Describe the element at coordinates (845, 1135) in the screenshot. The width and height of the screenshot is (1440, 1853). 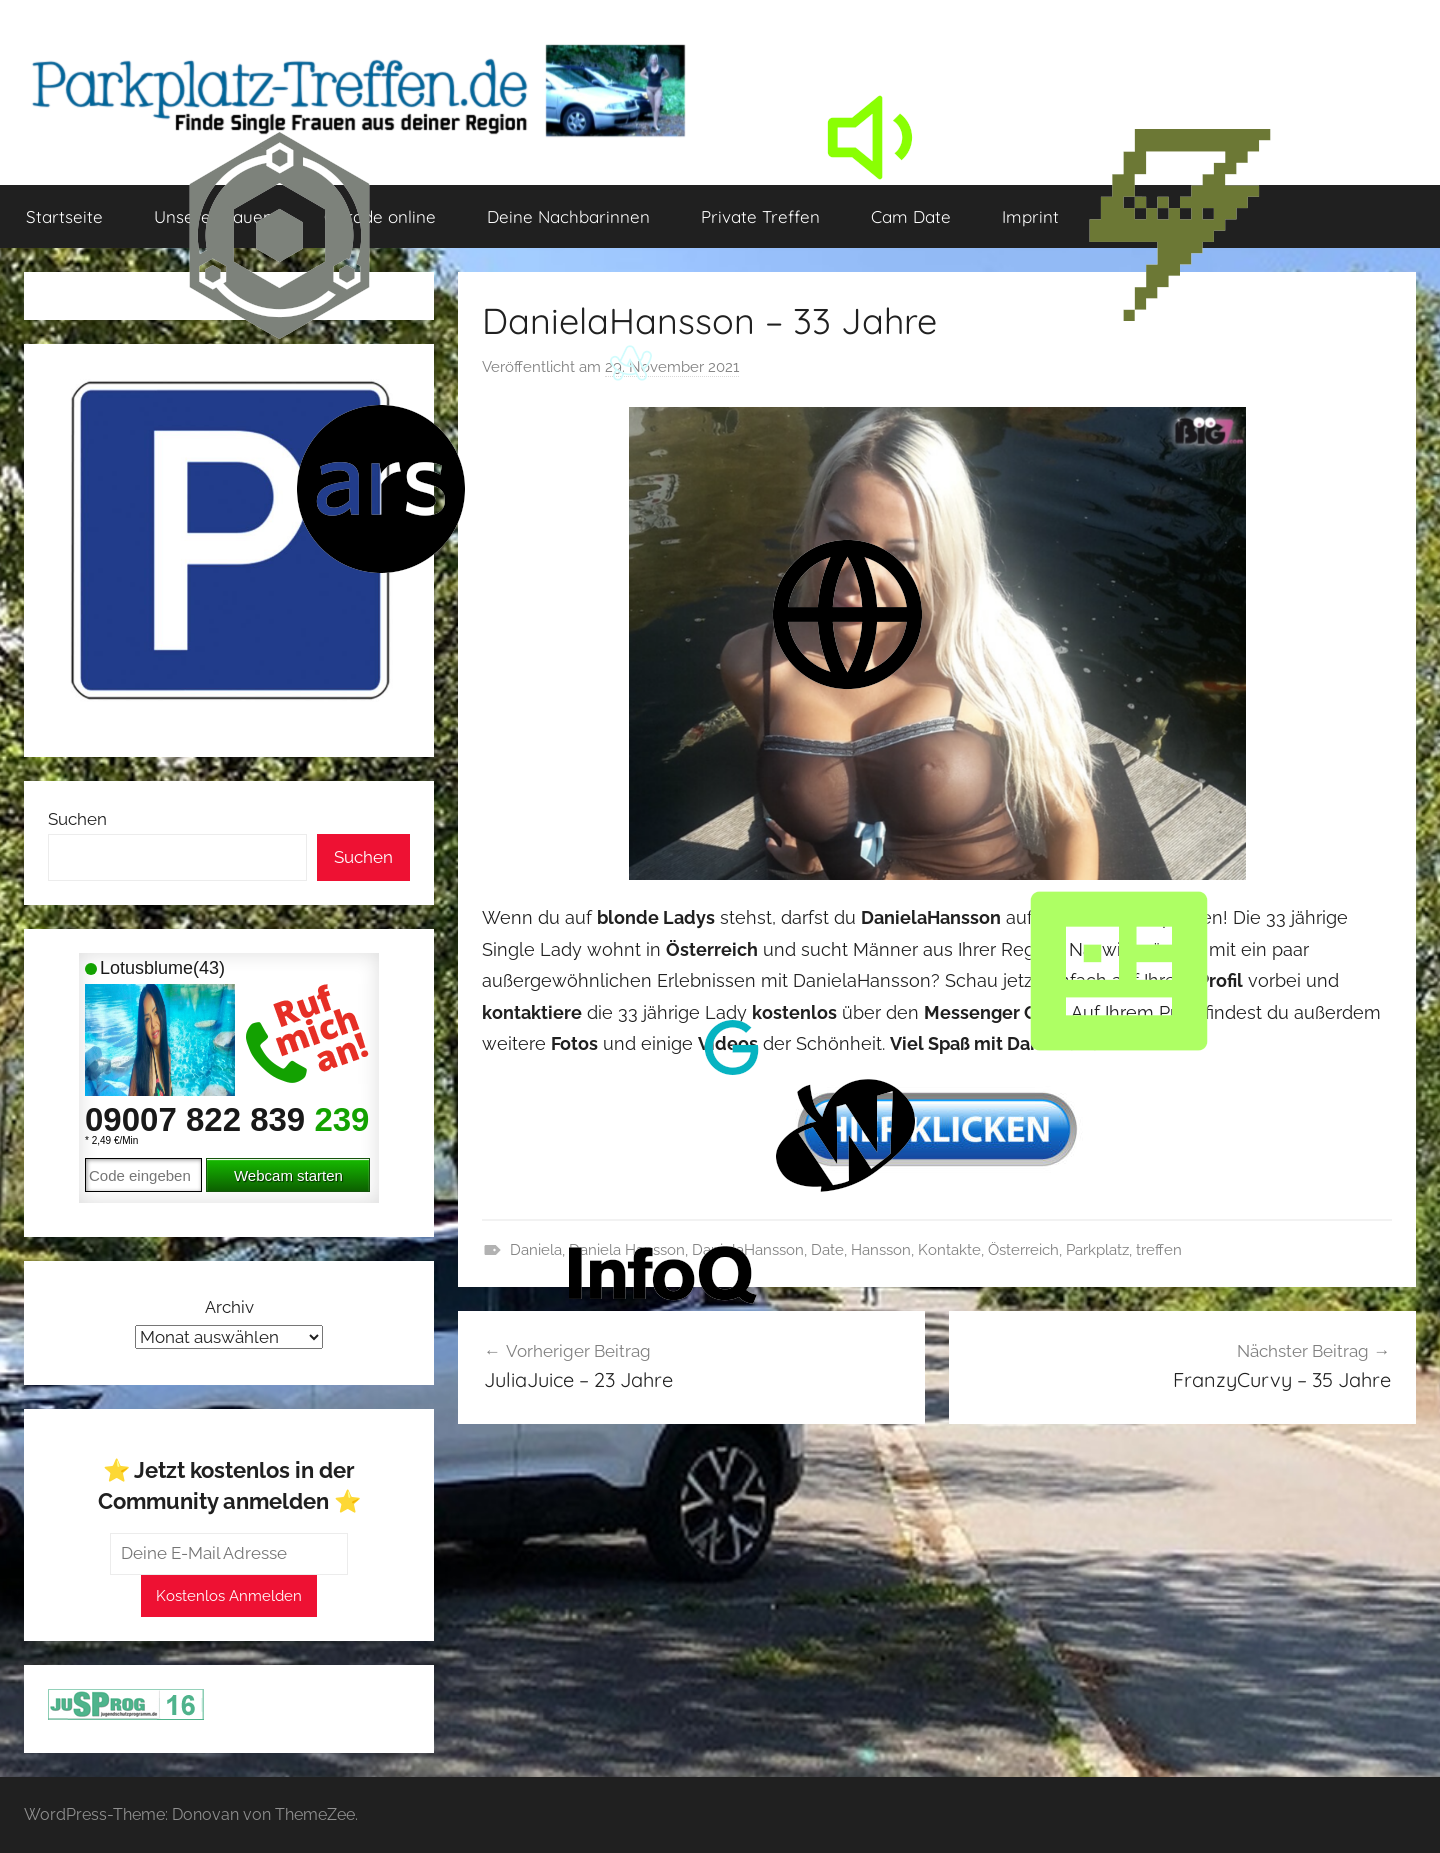
I see `visit weasyl artist community website` at that location.